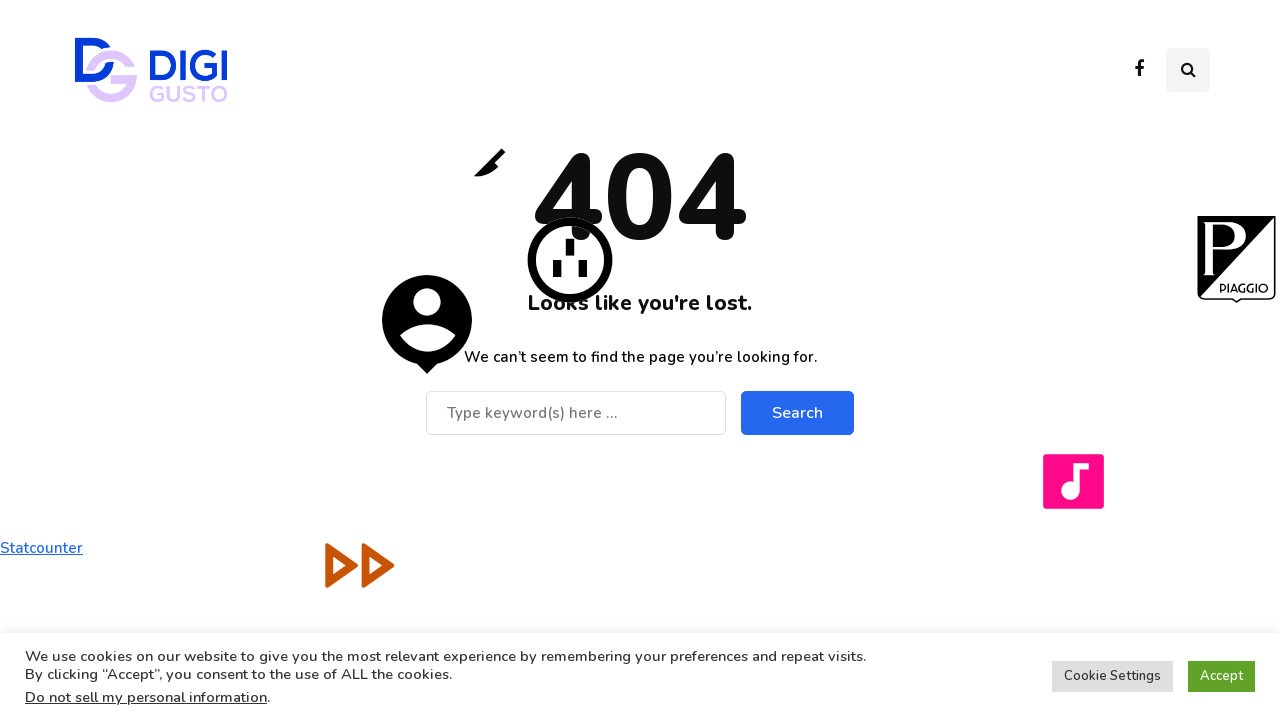  What do you see at coordinates (357, 565) in the screenshot?
I see `fast forward or skip ahead in media playback` at bounding box center [357, 565].